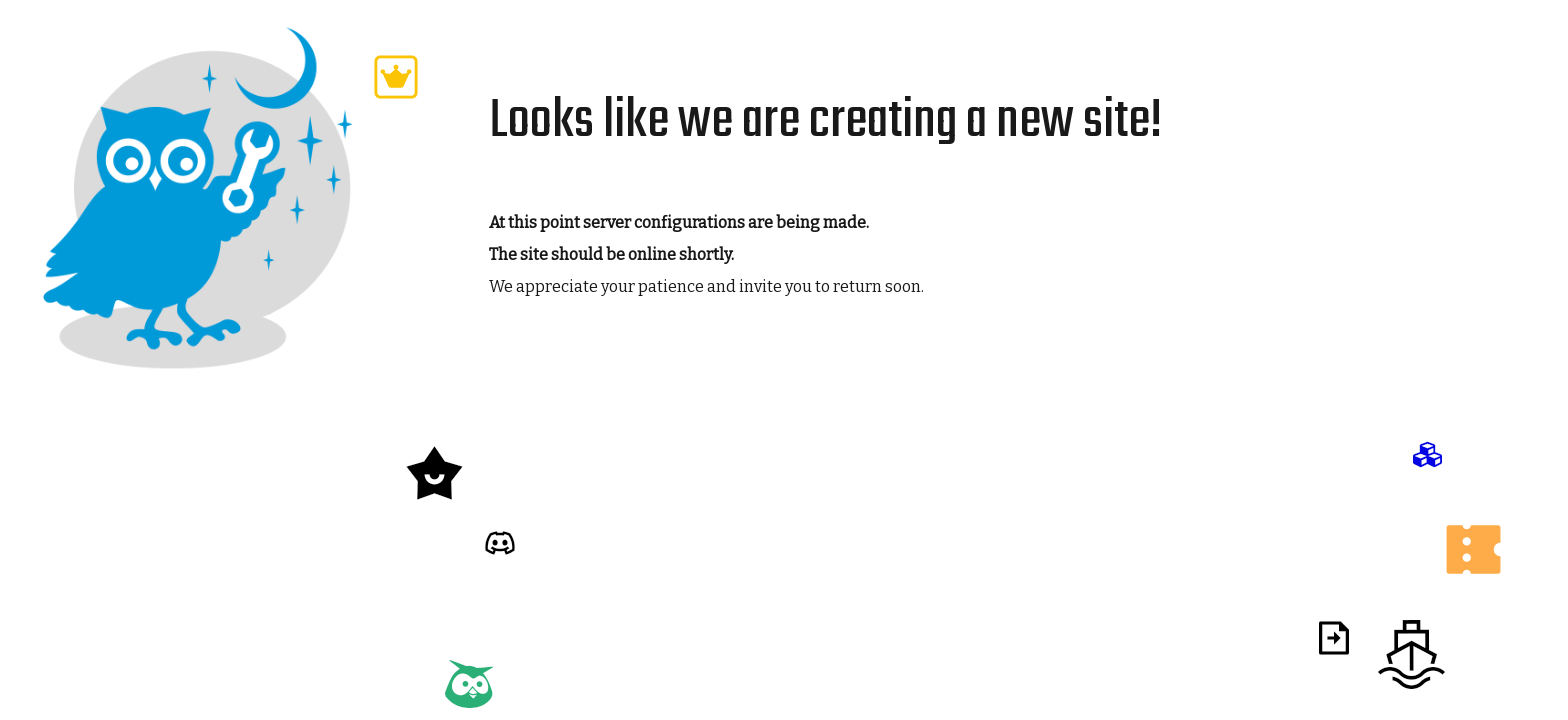  What do you see at coordinates (1427, 454) in the screenshot?
I see `visit docs.rs documentation site` at bounding box center [1427, 454].